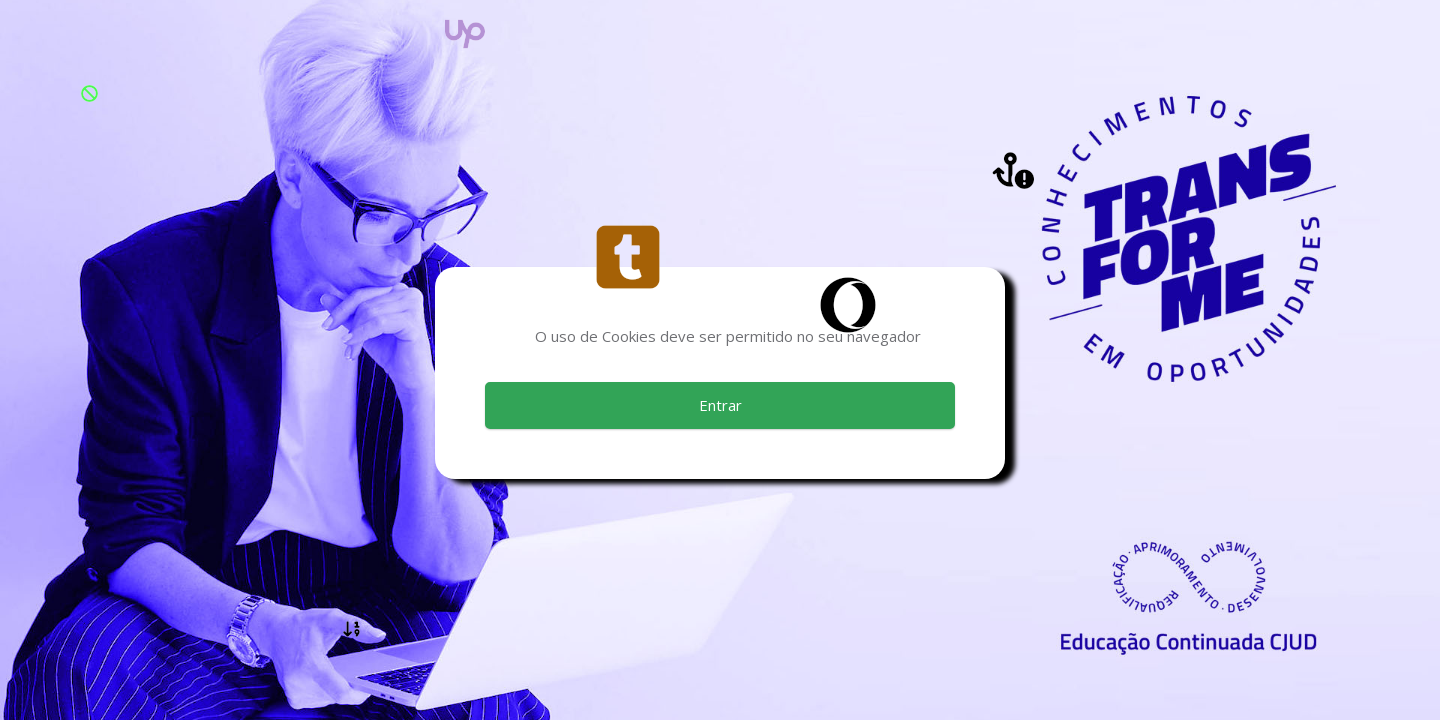 This screenshot has width=1440, height=720. What do you see at coordinates (465, 34) in the screenshot?
I see `open the Upwork app` at bounding box center [465, 34].